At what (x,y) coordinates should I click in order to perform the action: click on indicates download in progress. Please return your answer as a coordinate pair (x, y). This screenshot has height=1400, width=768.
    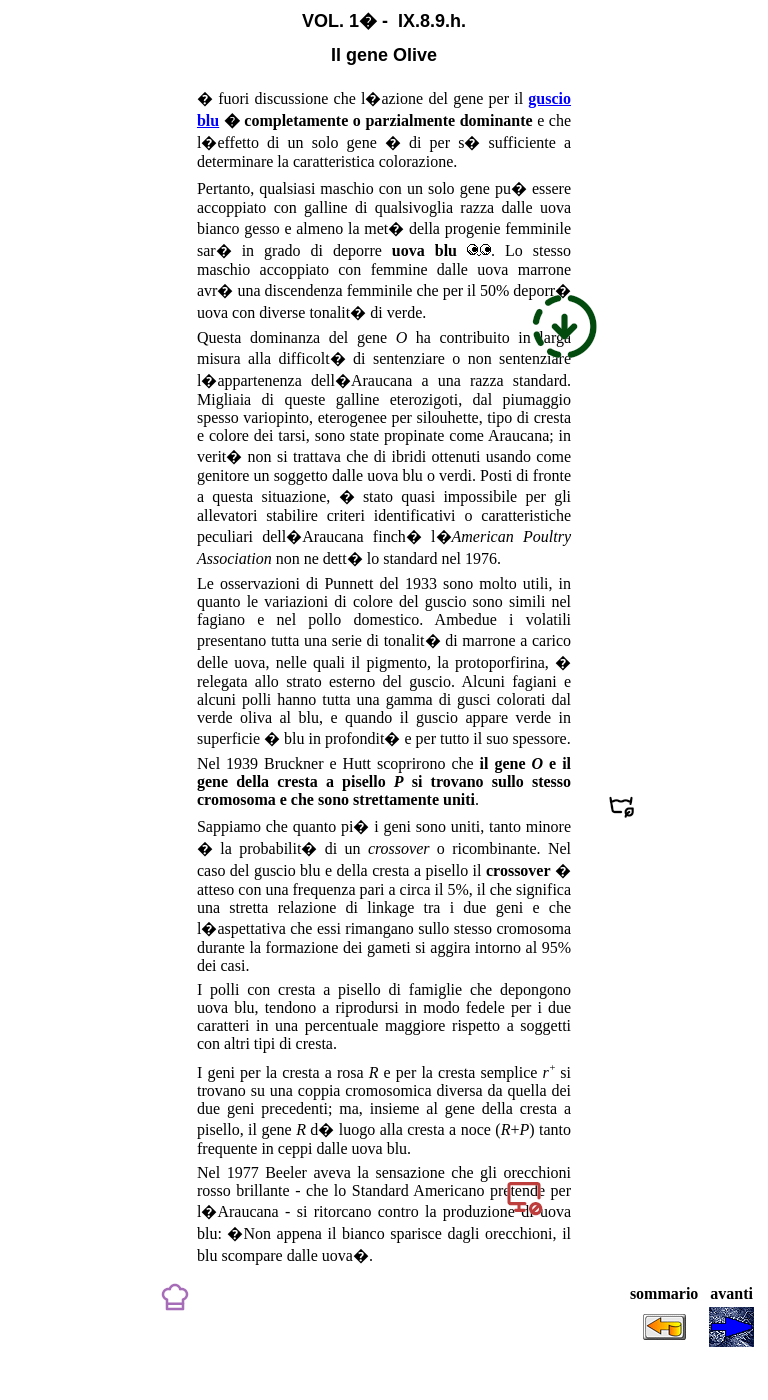
    Looking at the image, I should click on (564, 326).